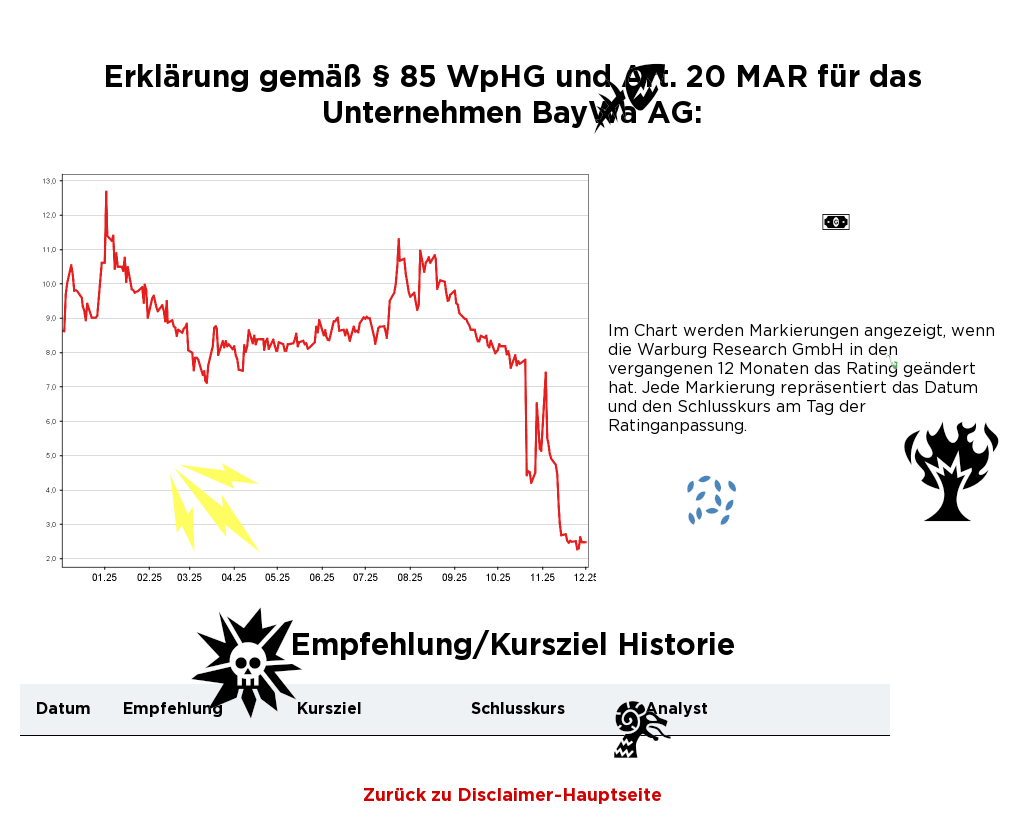 The height and width of the screenshot is (830, 1024). What do you see at coordinates (836, 222) in the screenshot?
I see `view your wallet or balance` at bounding box center [836, 222].